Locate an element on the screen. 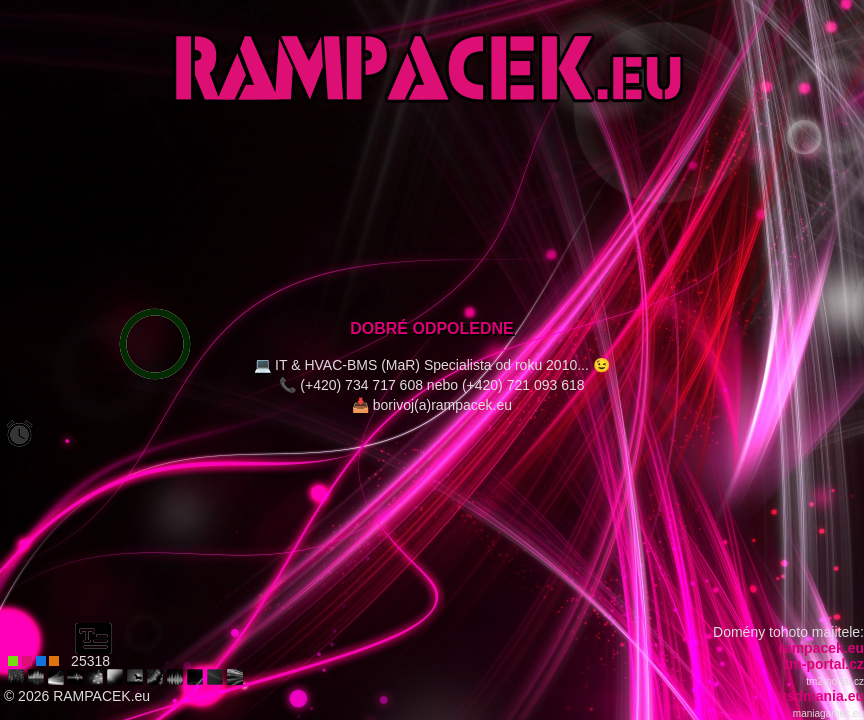  set or manage alarms is located at coordinates (19, 433).